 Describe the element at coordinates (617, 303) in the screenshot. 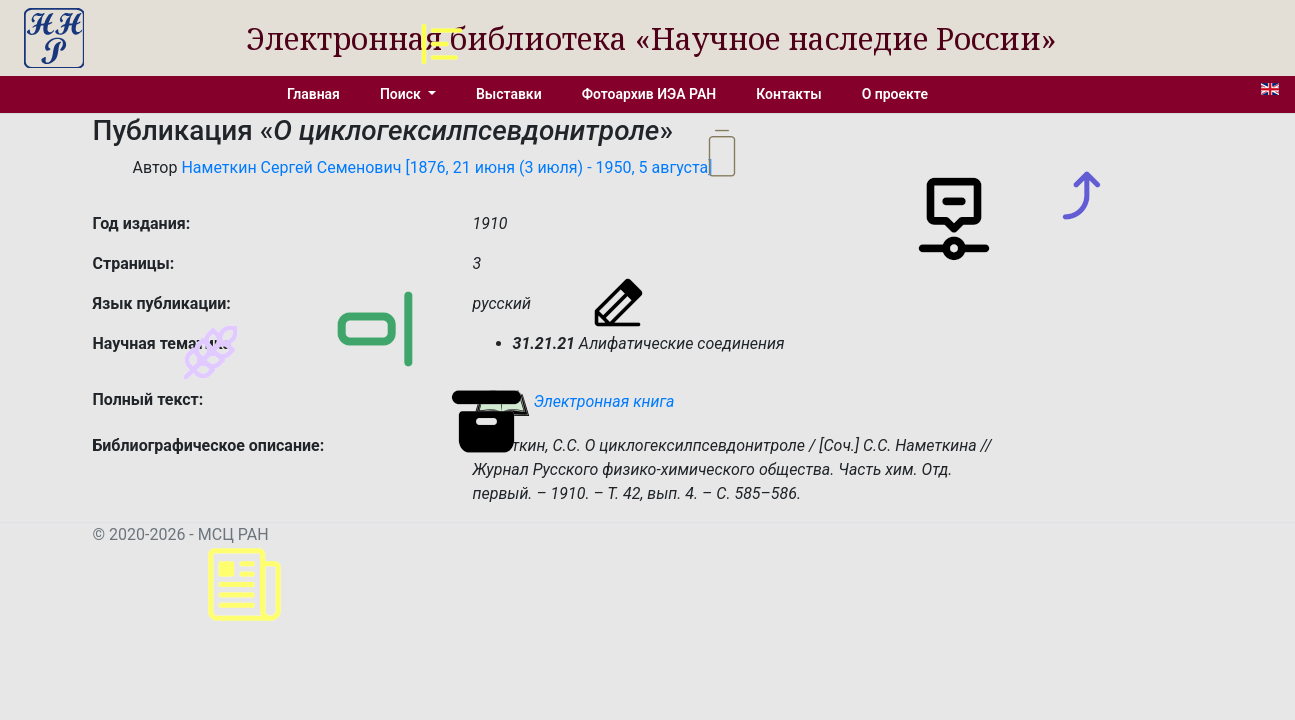

I see `edit or modify content` at that location.